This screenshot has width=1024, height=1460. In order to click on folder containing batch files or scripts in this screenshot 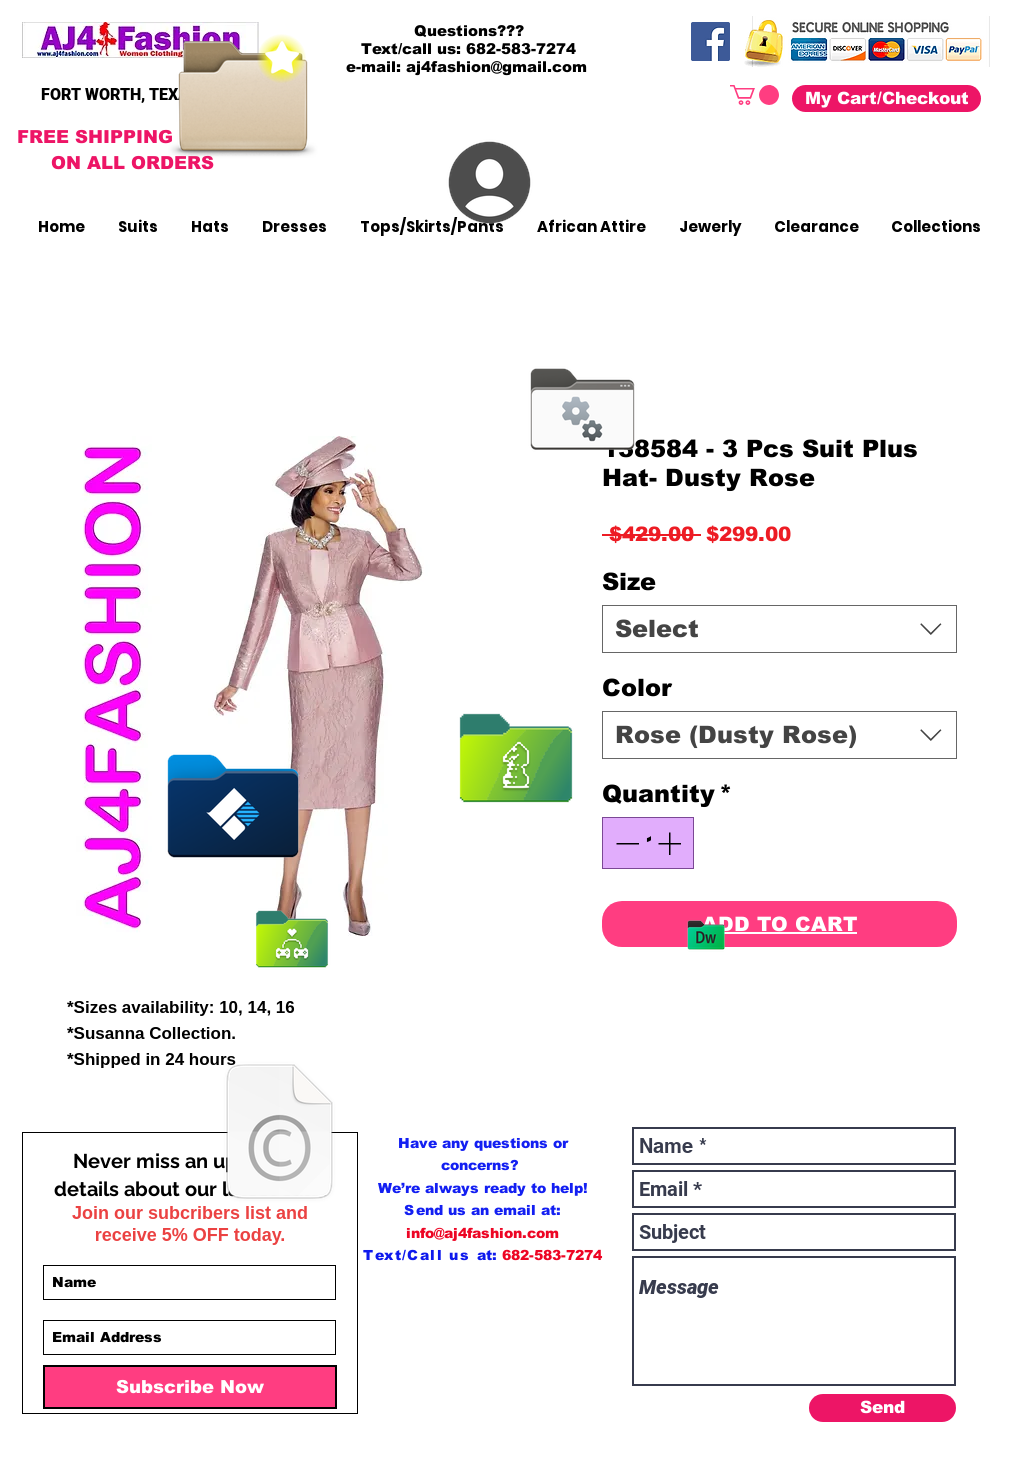, I will do `click(582, 412)`.